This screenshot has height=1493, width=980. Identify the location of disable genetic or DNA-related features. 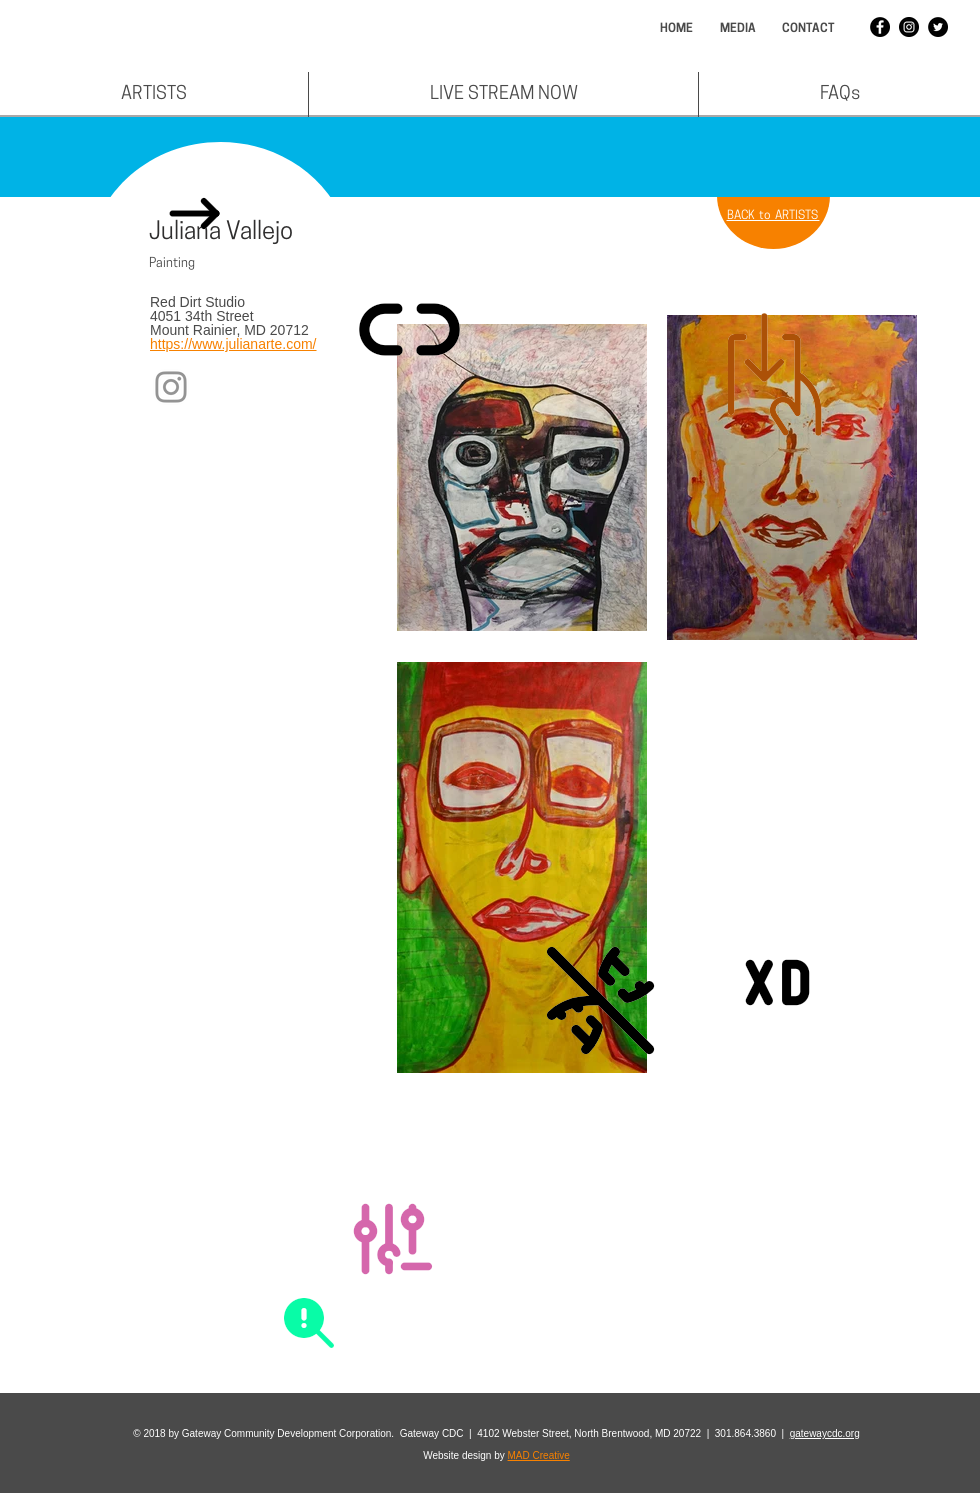
(600, 1000).